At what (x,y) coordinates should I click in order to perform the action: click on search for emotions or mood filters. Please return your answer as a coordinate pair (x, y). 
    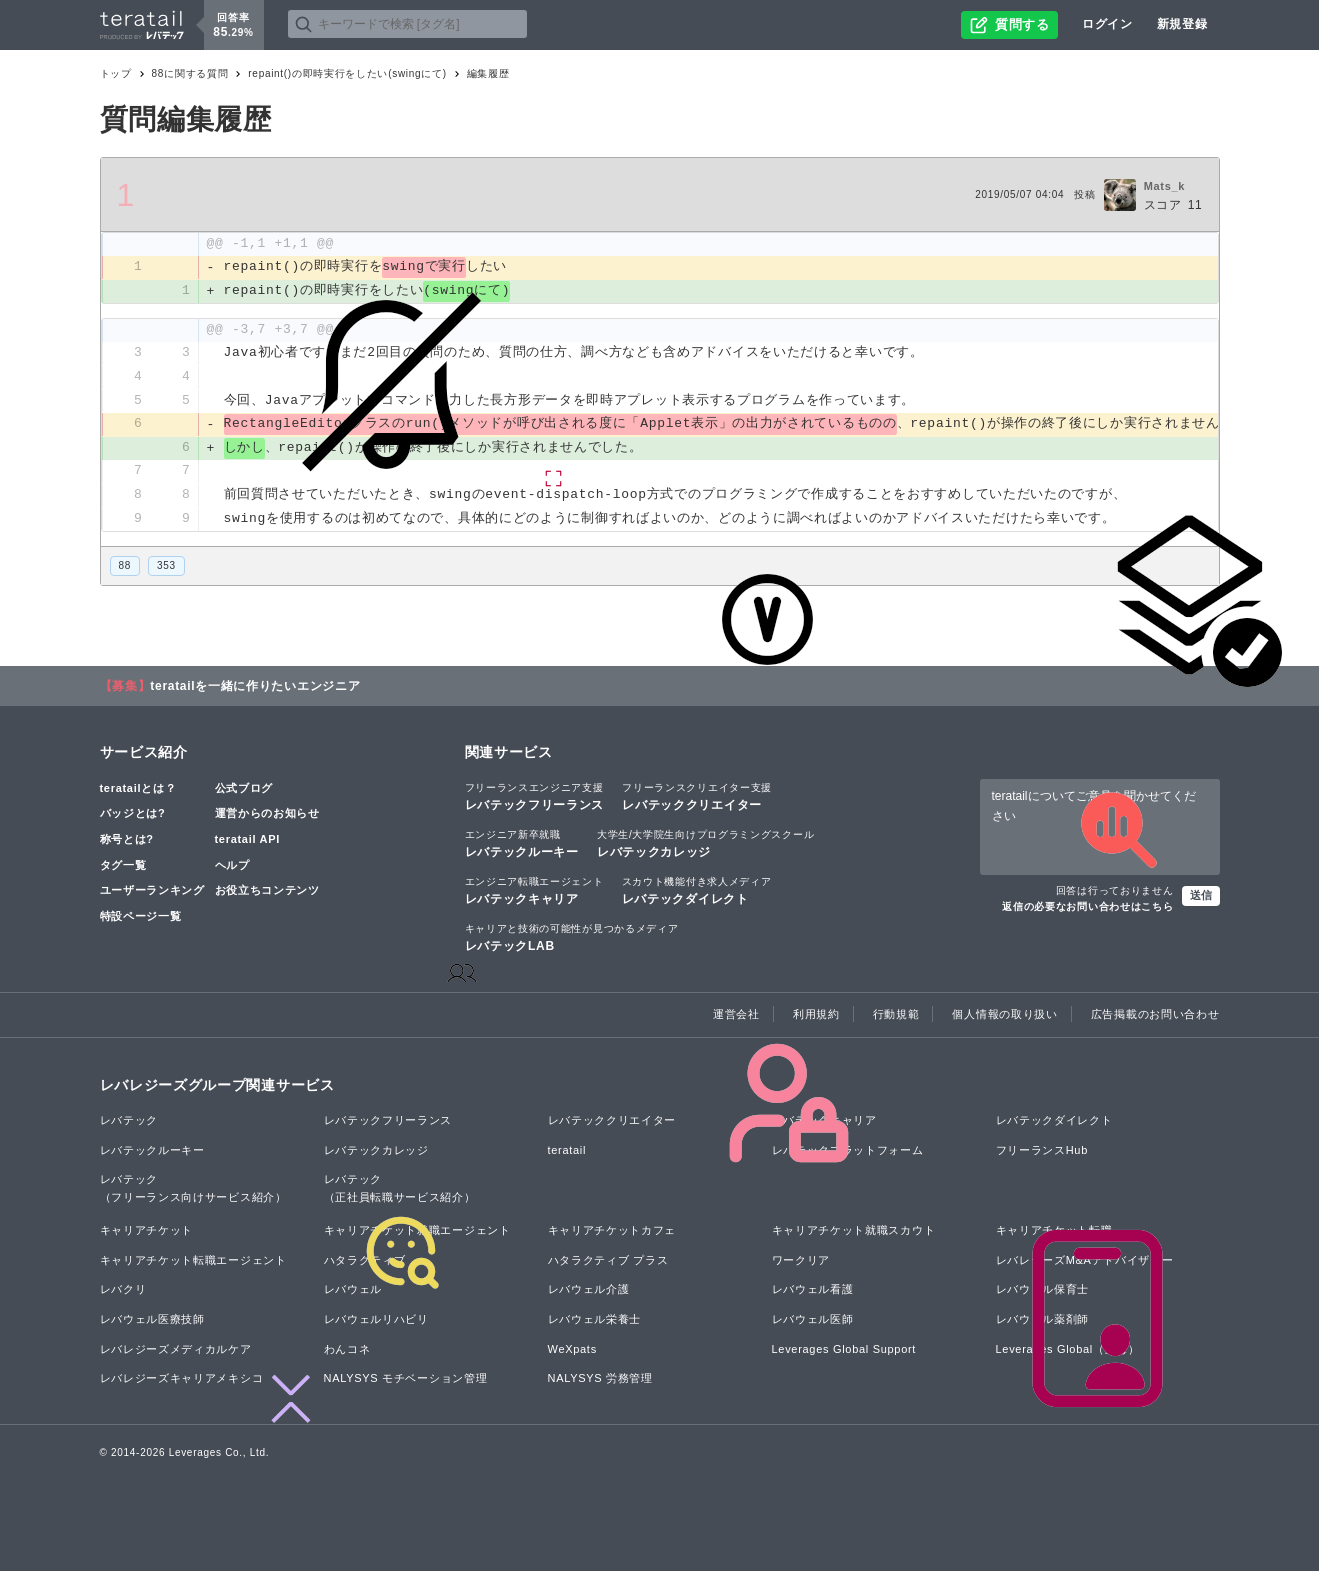
    Looking at the image, I should click on (401, 1251).